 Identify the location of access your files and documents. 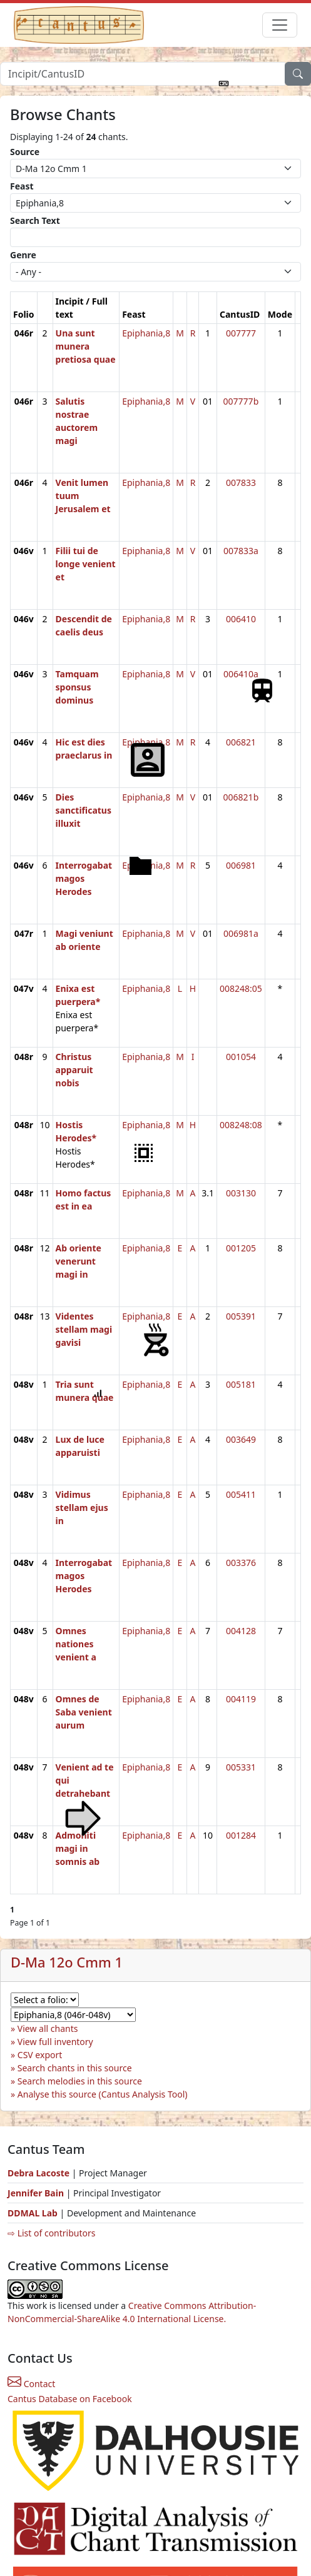
(140, 866).